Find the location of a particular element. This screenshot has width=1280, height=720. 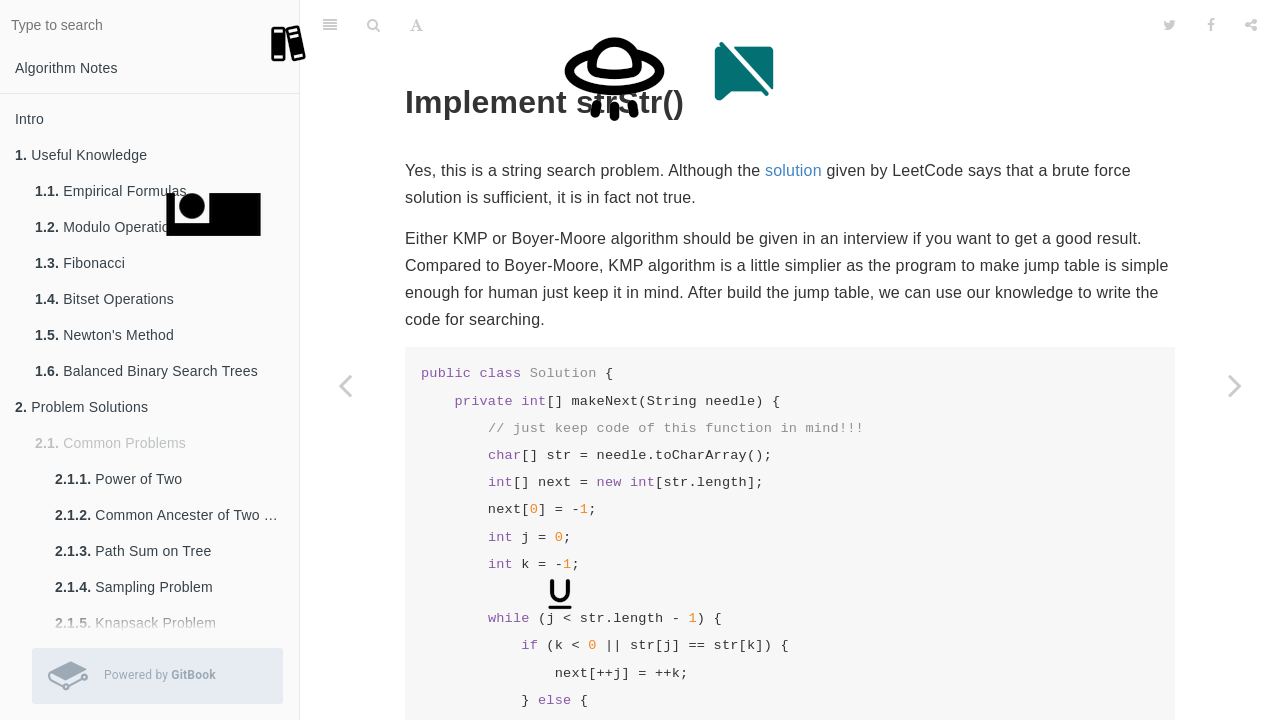

access your library or book collection is located at coordinates (287, 44).